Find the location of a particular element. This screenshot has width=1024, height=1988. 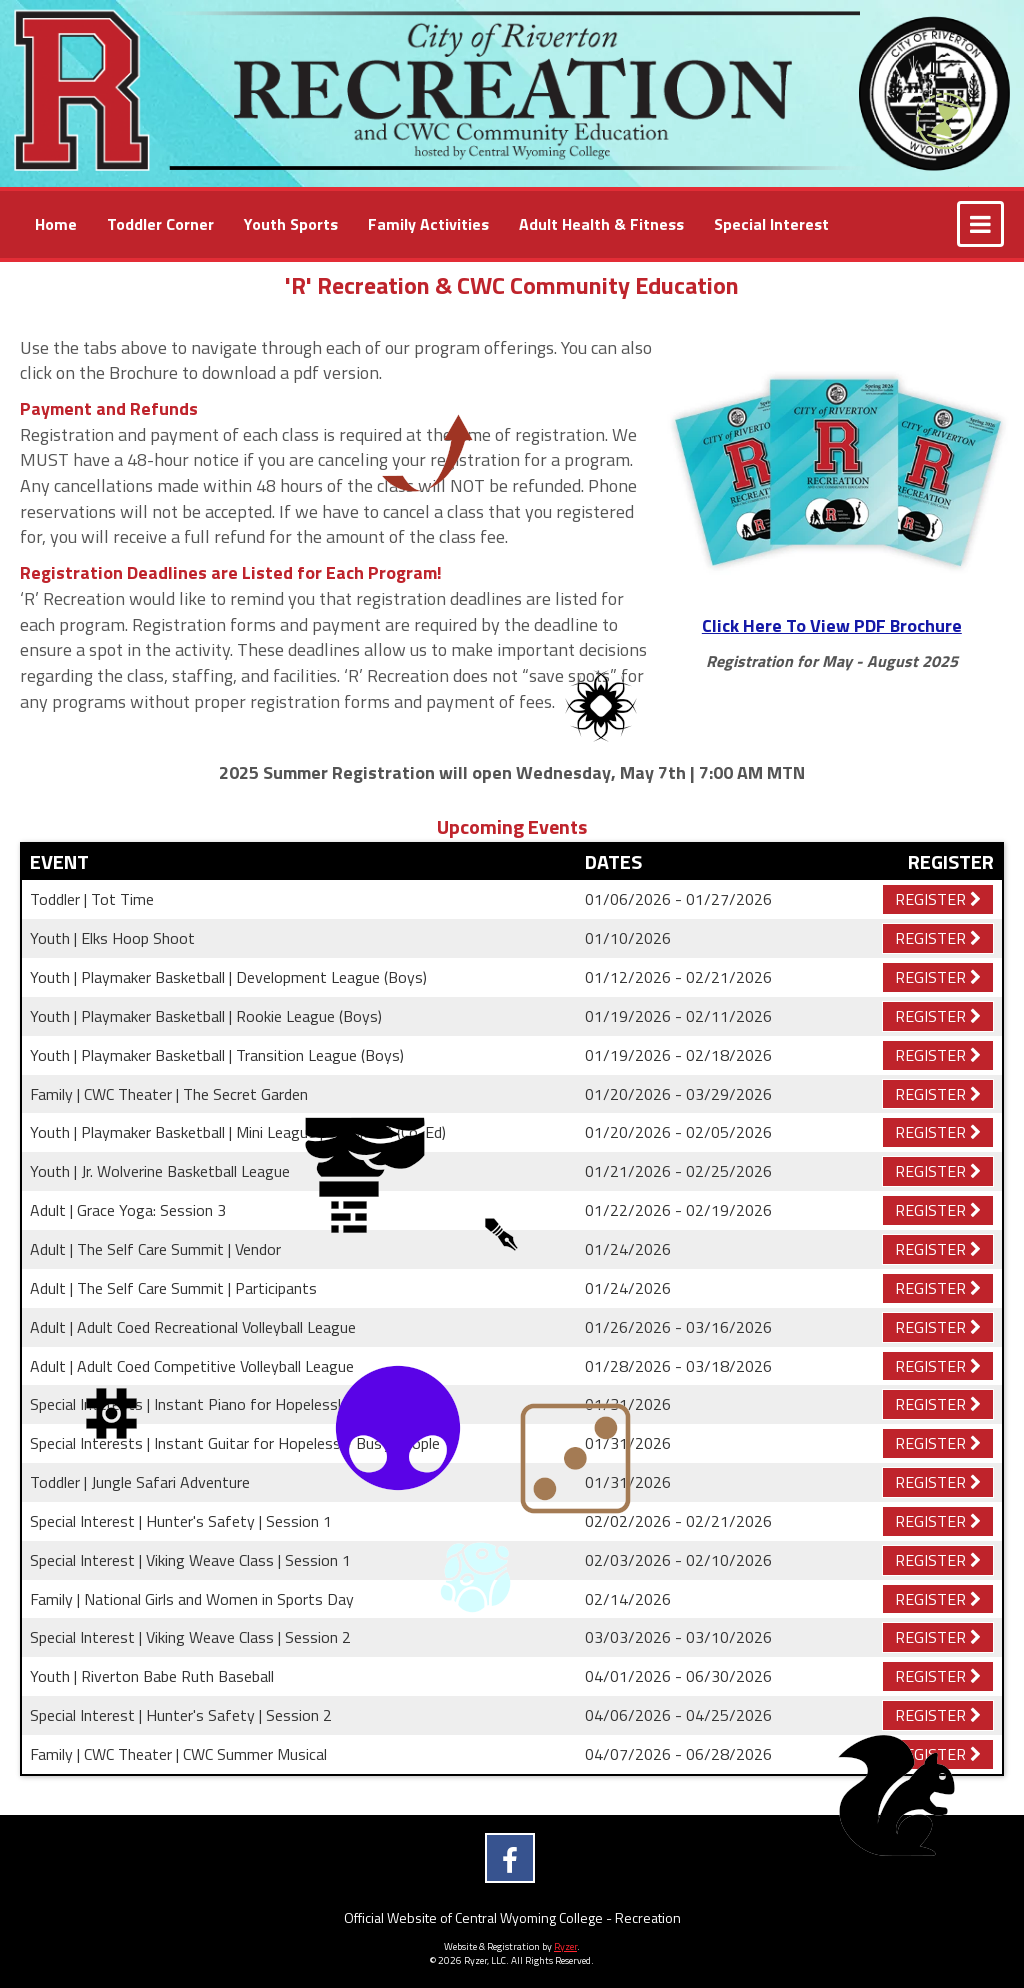

perform an underhand throw or toss action is located at coordinates (426, 453).